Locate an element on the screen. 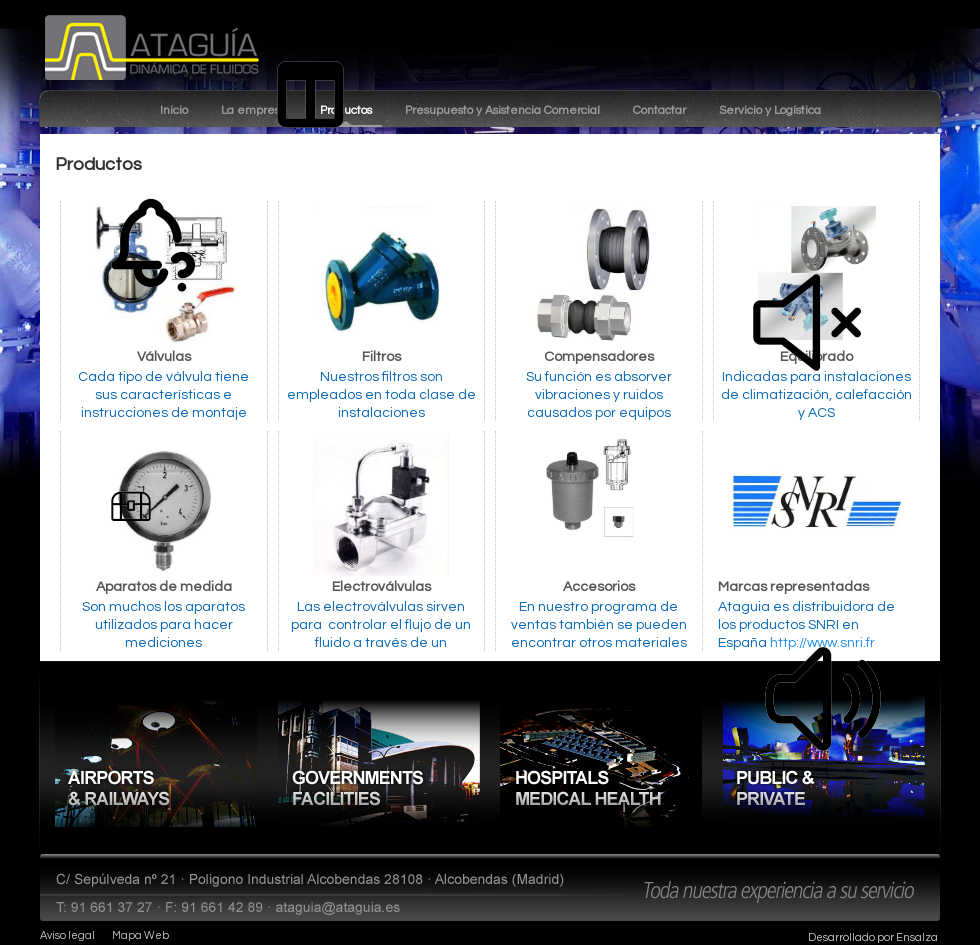 The image size is (980, 945). switch to column view layout is located at coordinates (310, 94).